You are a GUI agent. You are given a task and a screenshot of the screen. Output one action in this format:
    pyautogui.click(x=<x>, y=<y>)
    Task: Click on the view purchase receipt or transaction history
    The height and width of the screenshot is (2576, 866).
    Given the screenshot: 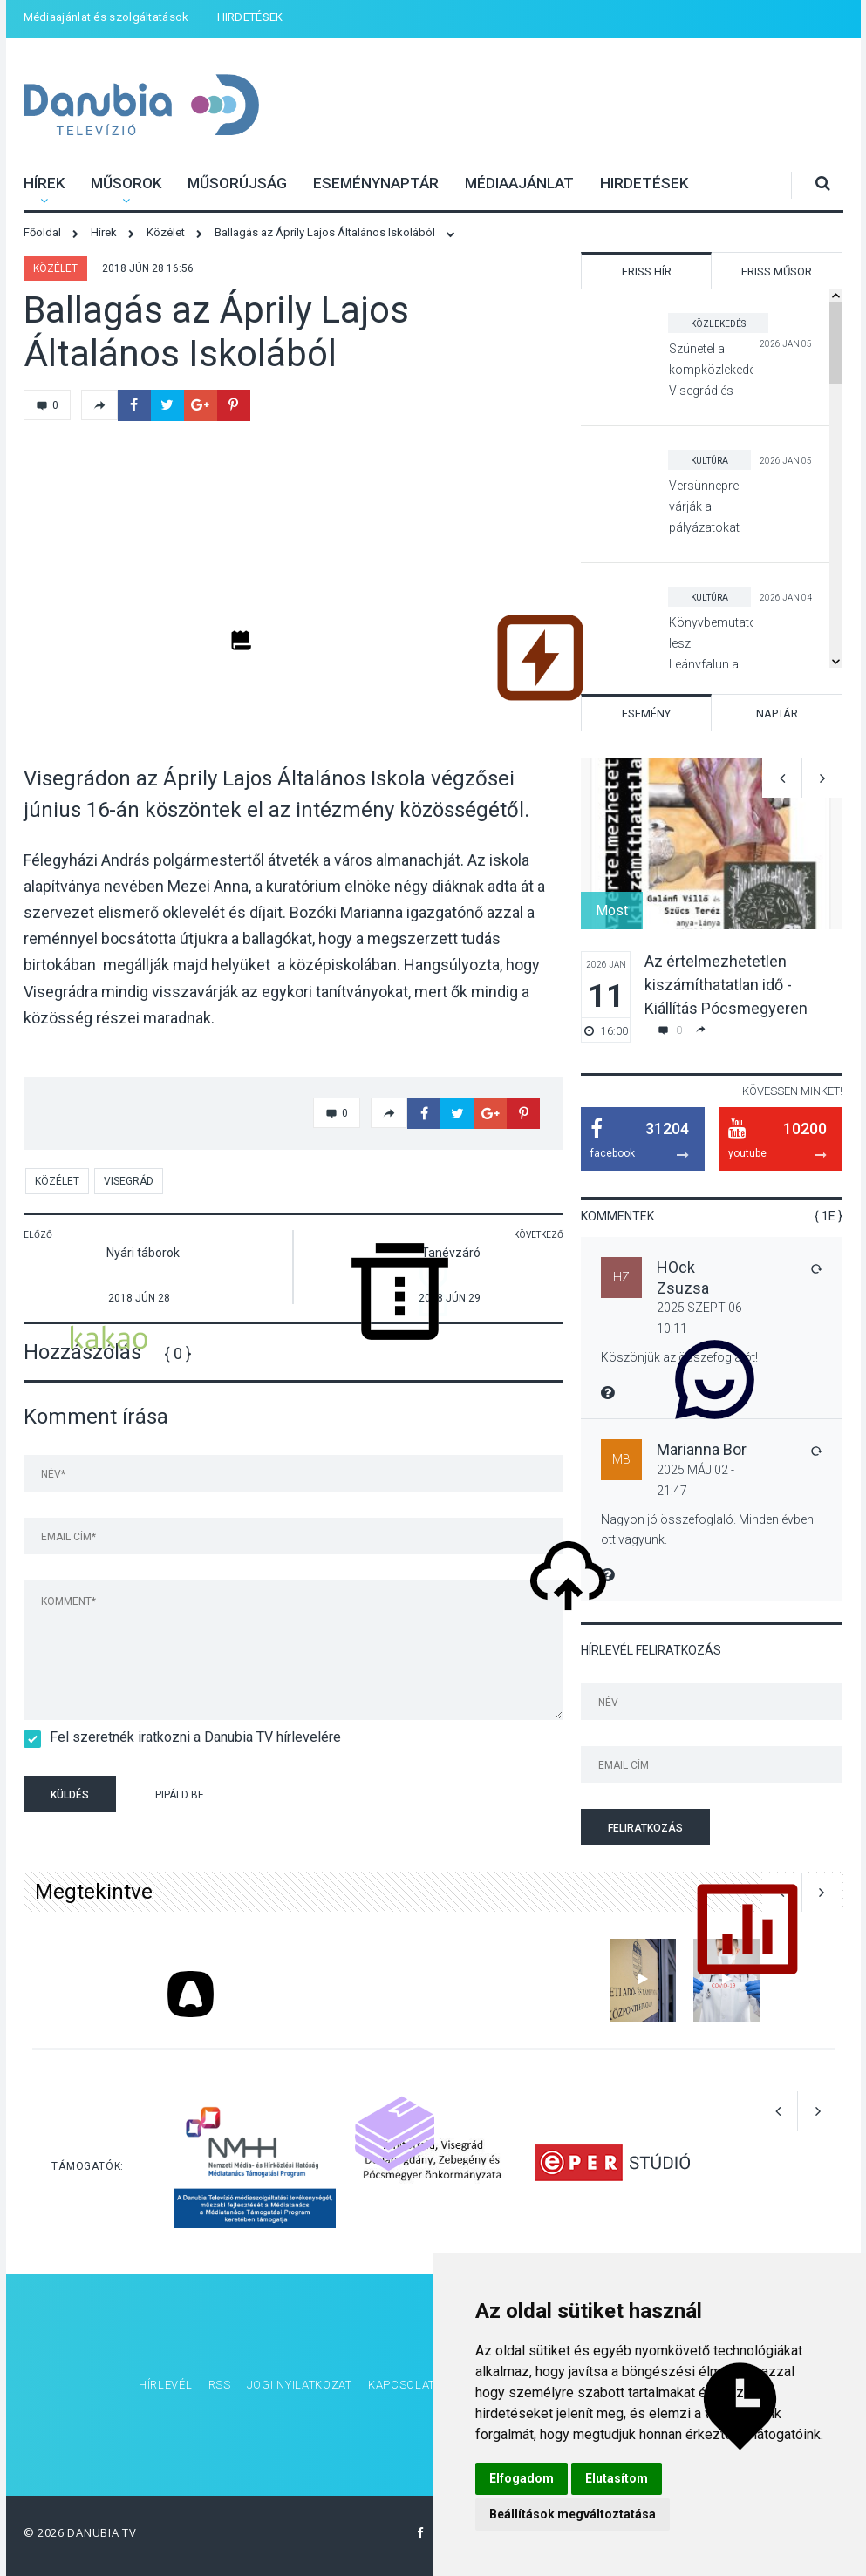 What is the action you would take?
    pyautogui.click(x=240, y=640)
    